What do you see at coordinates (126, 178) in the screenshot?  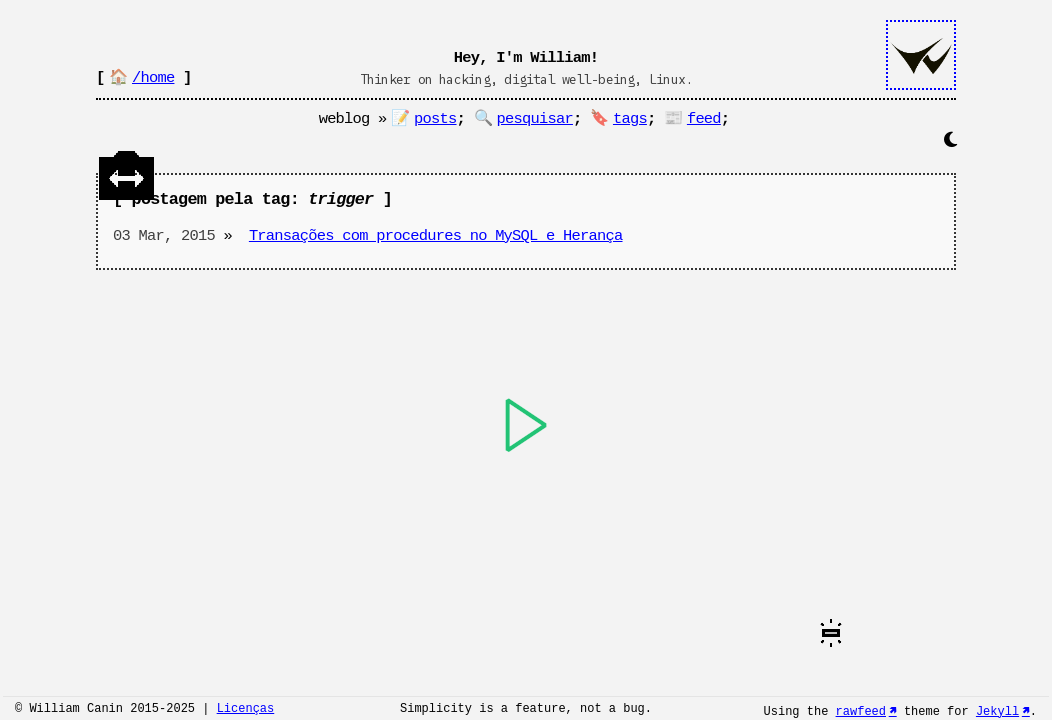 I see `switch between front and rear camera` at bounding box center [126, 178].